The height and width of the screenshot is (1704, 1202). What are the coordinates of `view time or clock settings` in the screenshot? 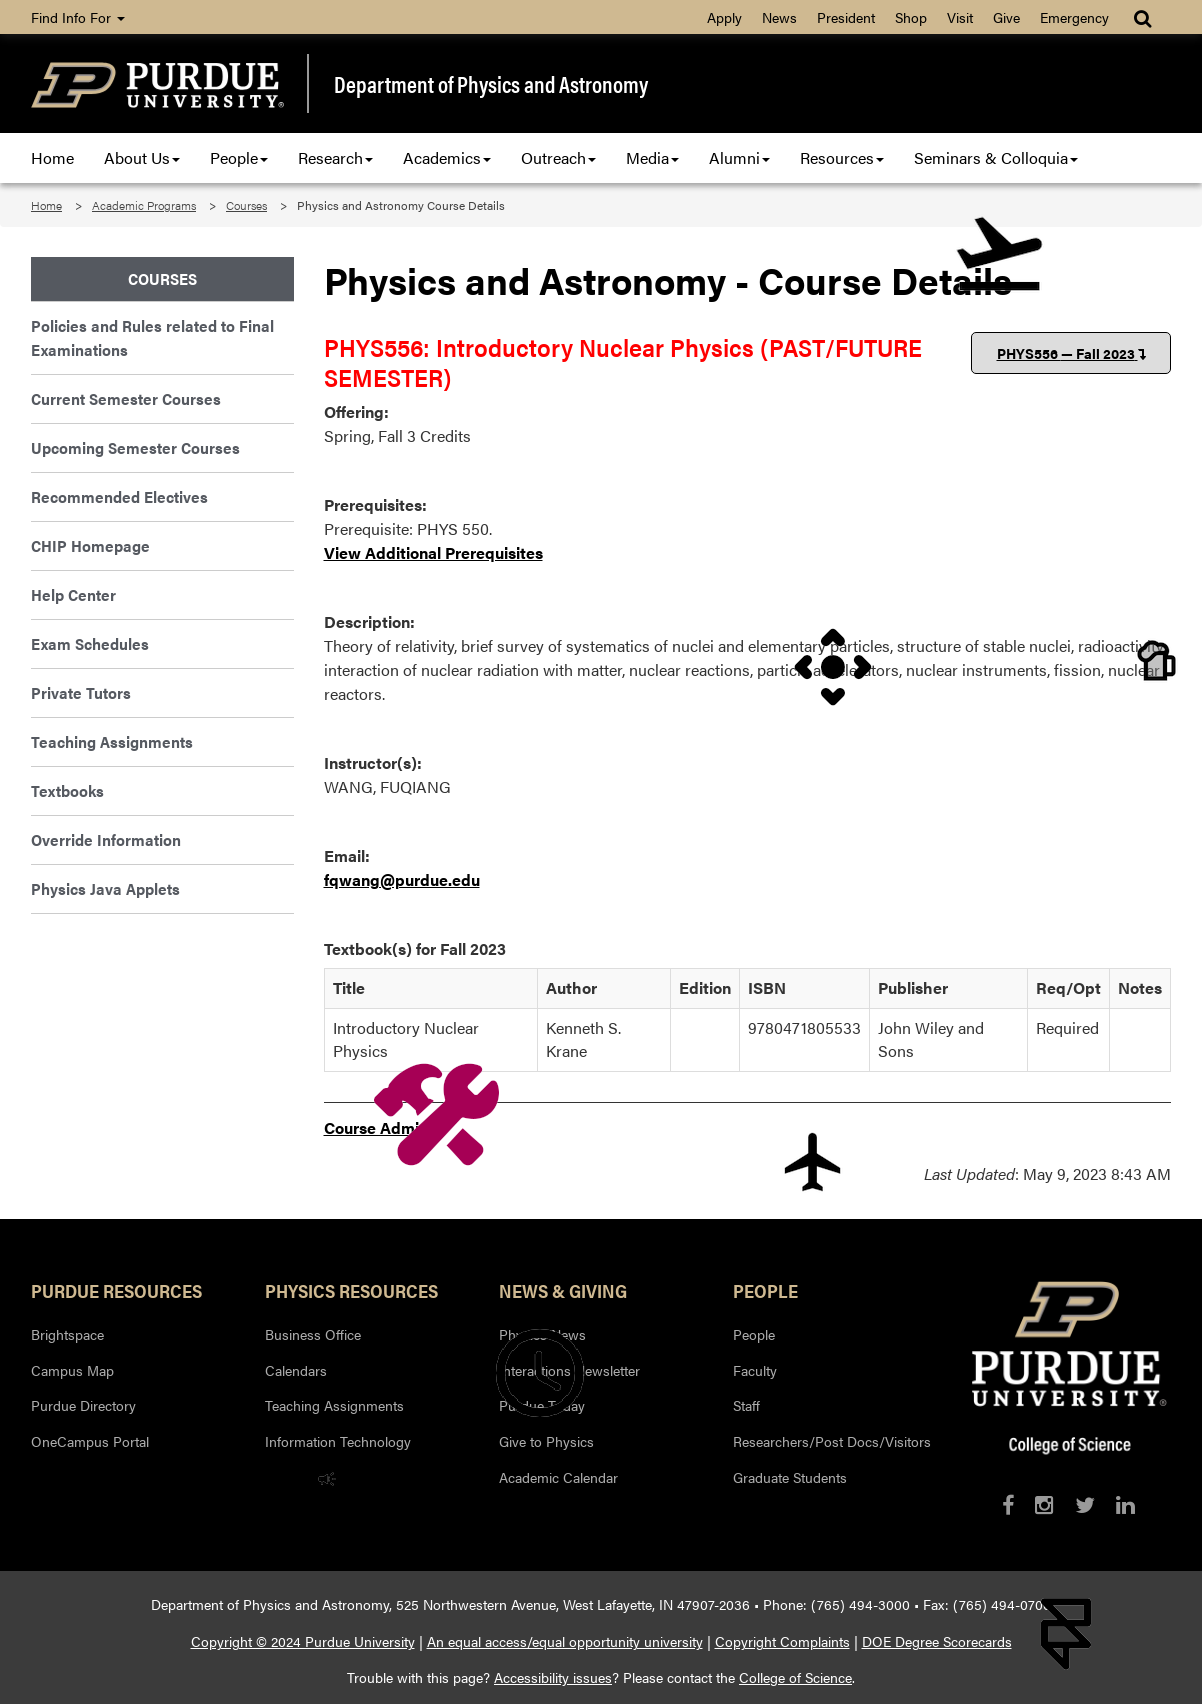 It's located at (540, 1373).